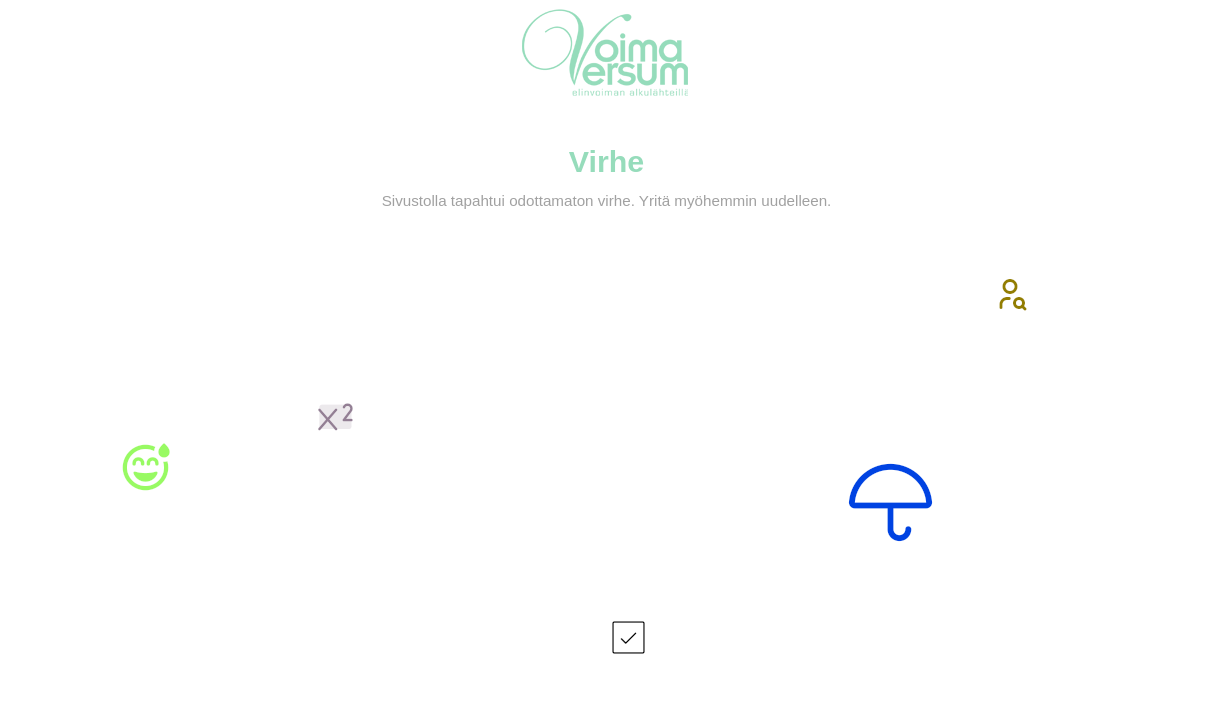  I want to click on format text as superscript, so click(333, 417).